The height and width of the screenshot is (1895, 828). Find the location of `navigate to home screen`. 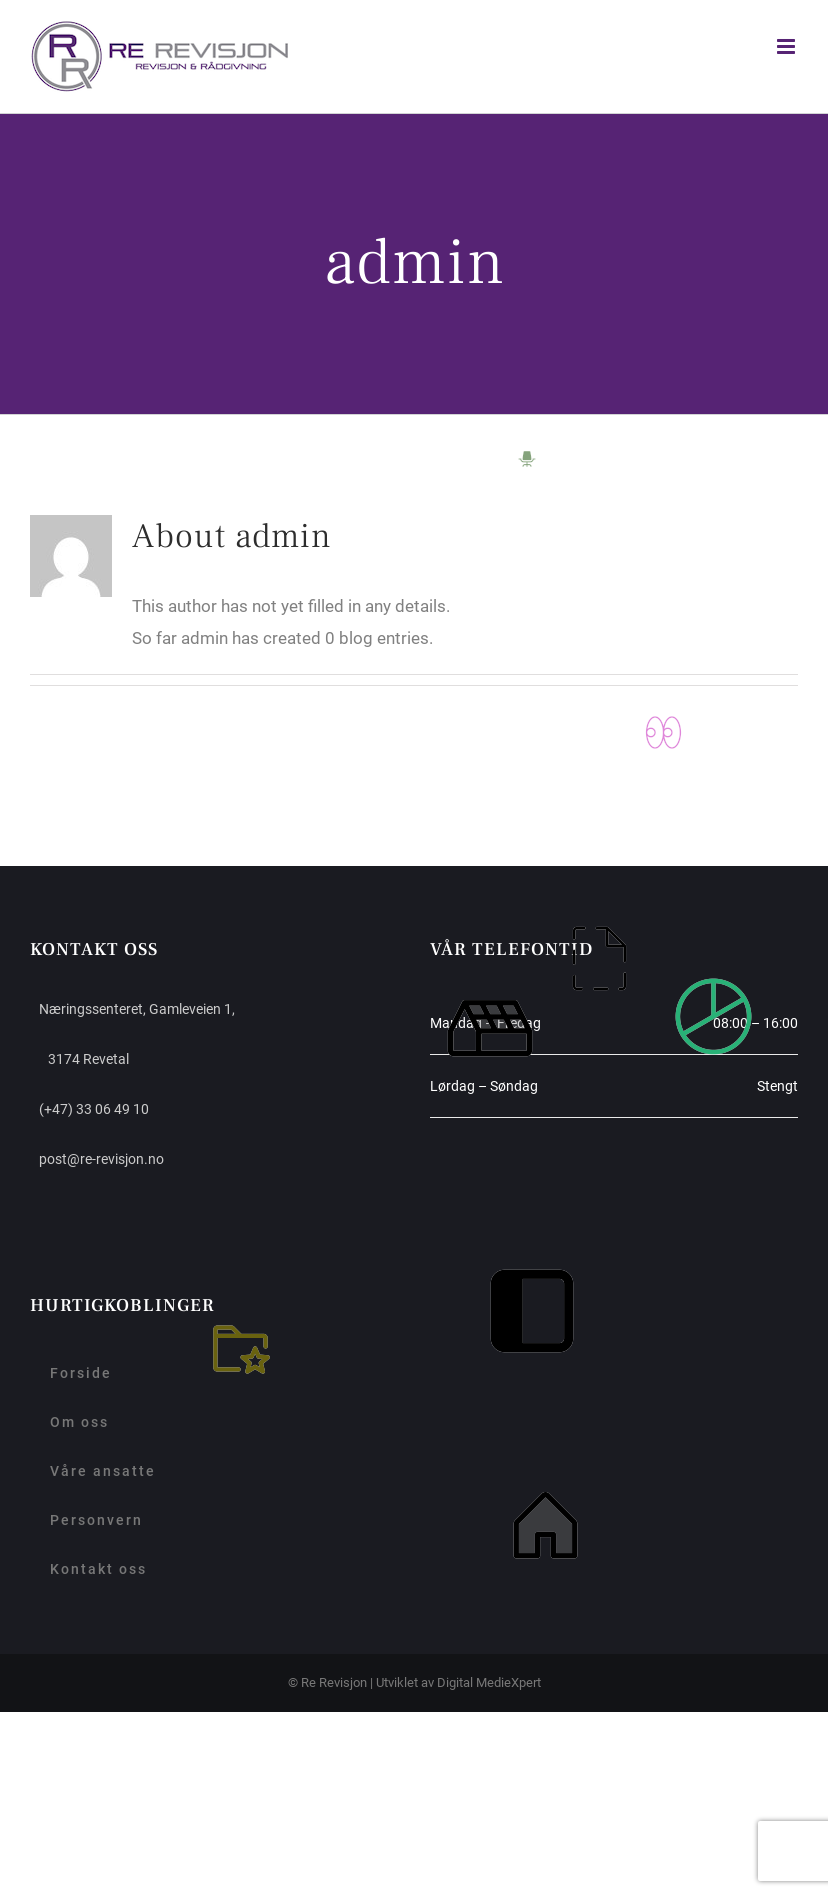

navigate to home screen is located at coordinates (545, 1526).